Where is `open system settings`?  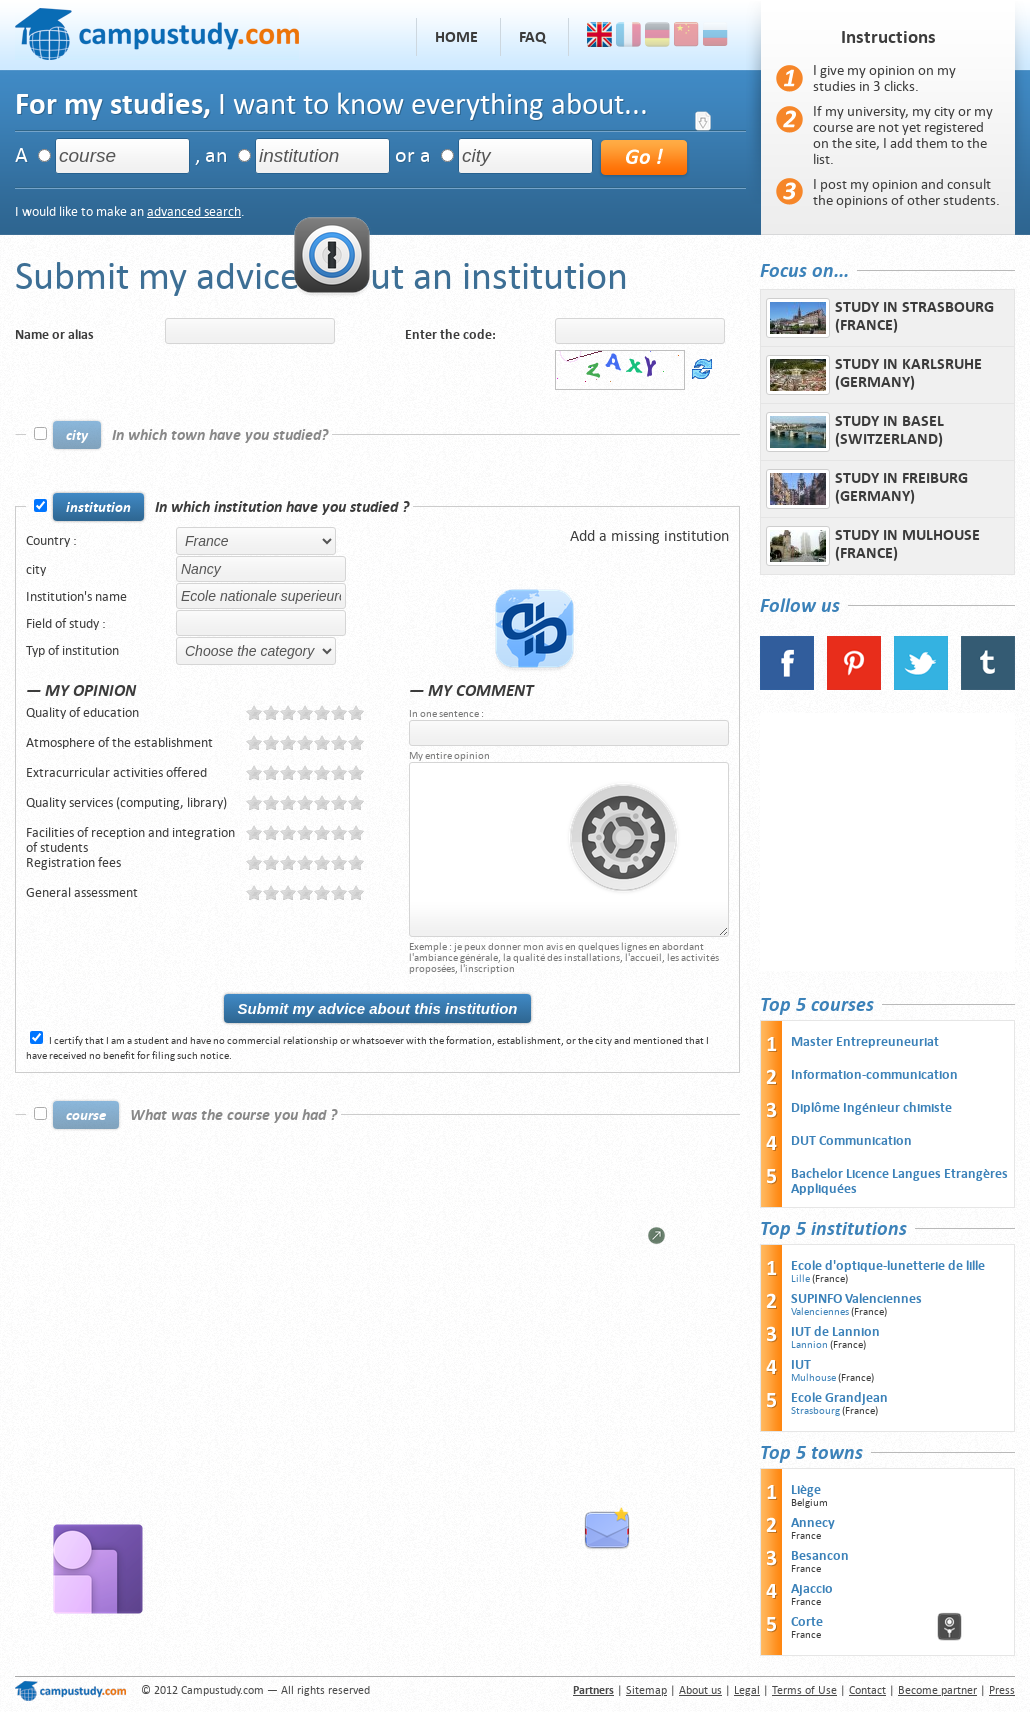
open system settings is located at coordinates (623, 837).